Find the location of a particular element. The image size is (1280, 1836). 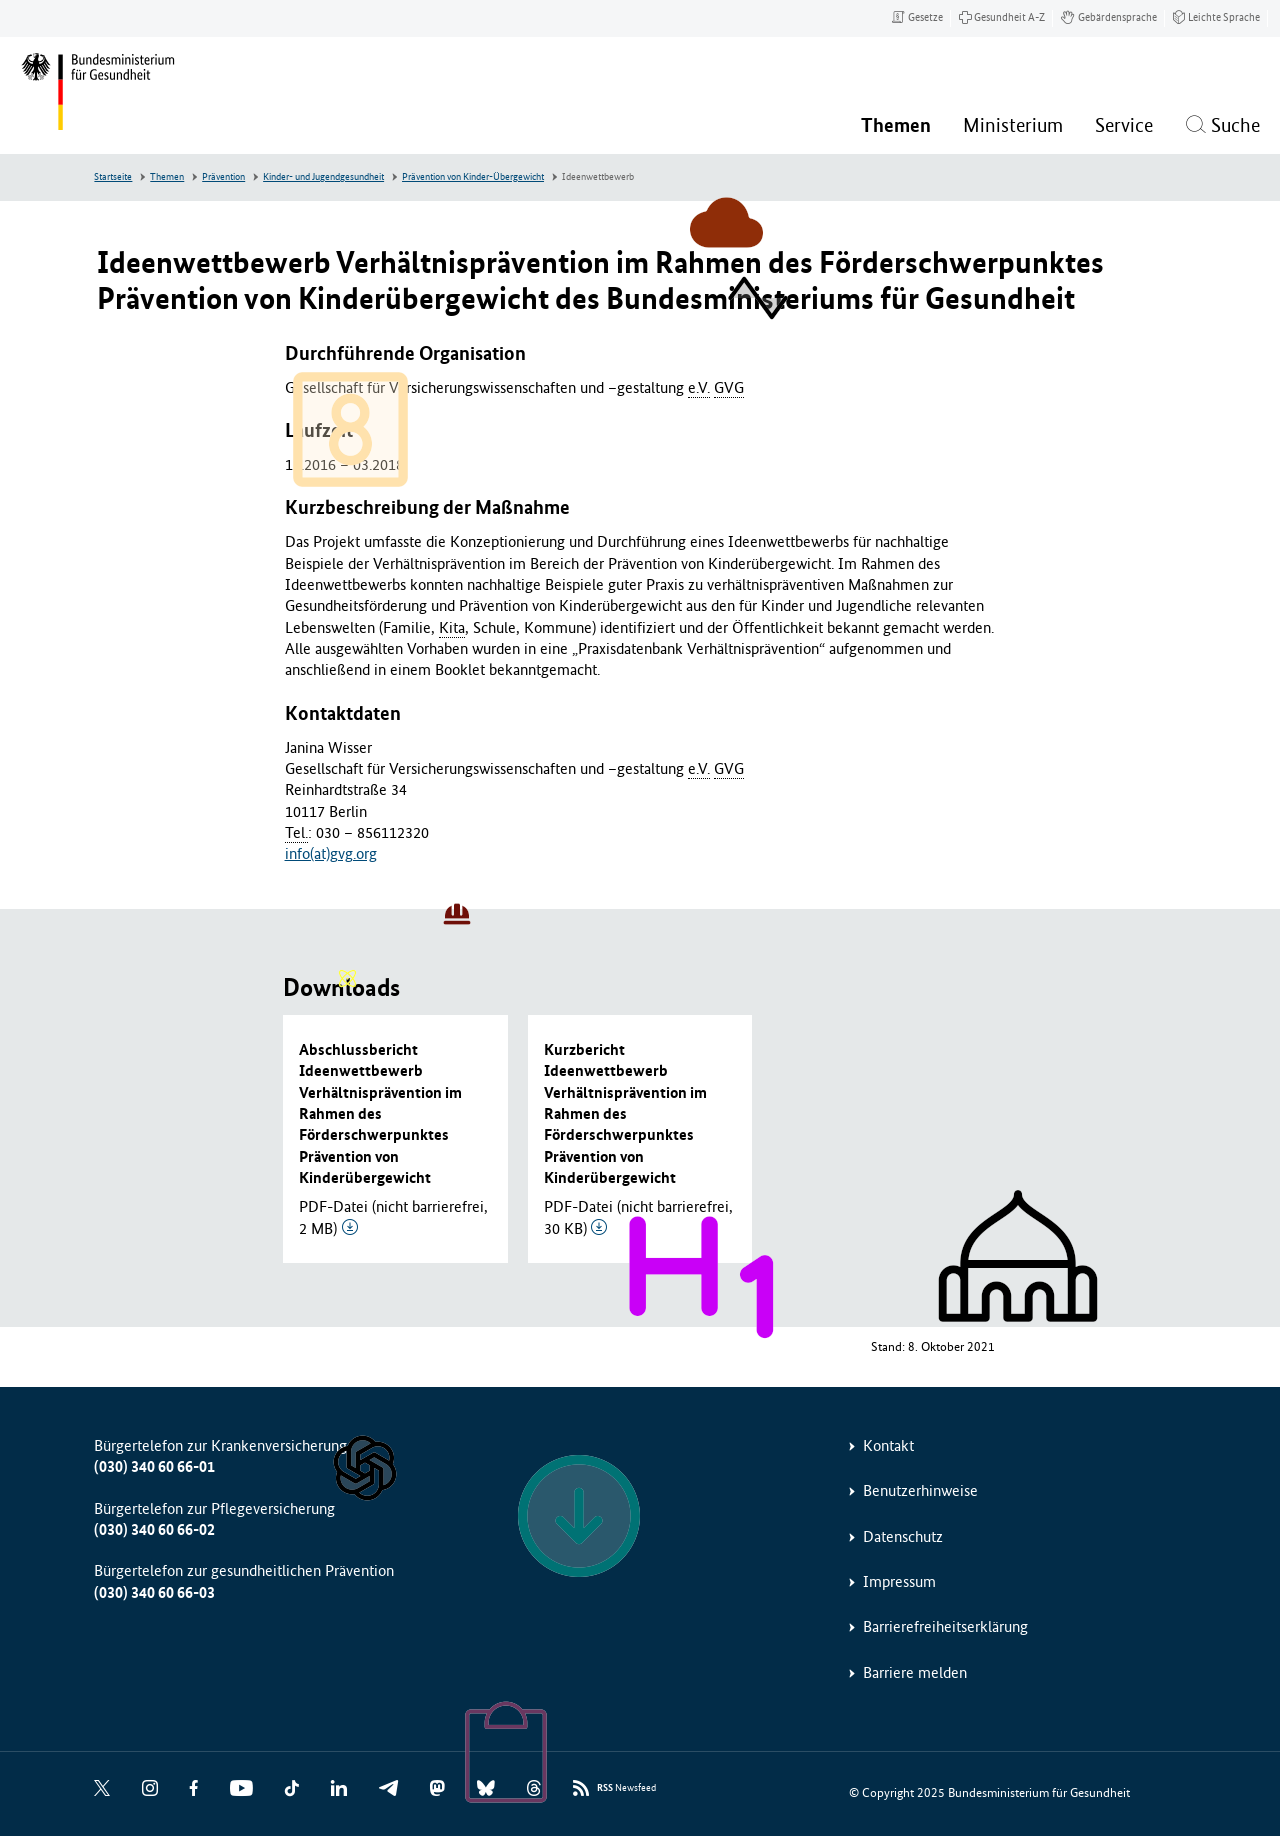

access OpenAI services or ChatGPT is located at coordinates (365, 1468).